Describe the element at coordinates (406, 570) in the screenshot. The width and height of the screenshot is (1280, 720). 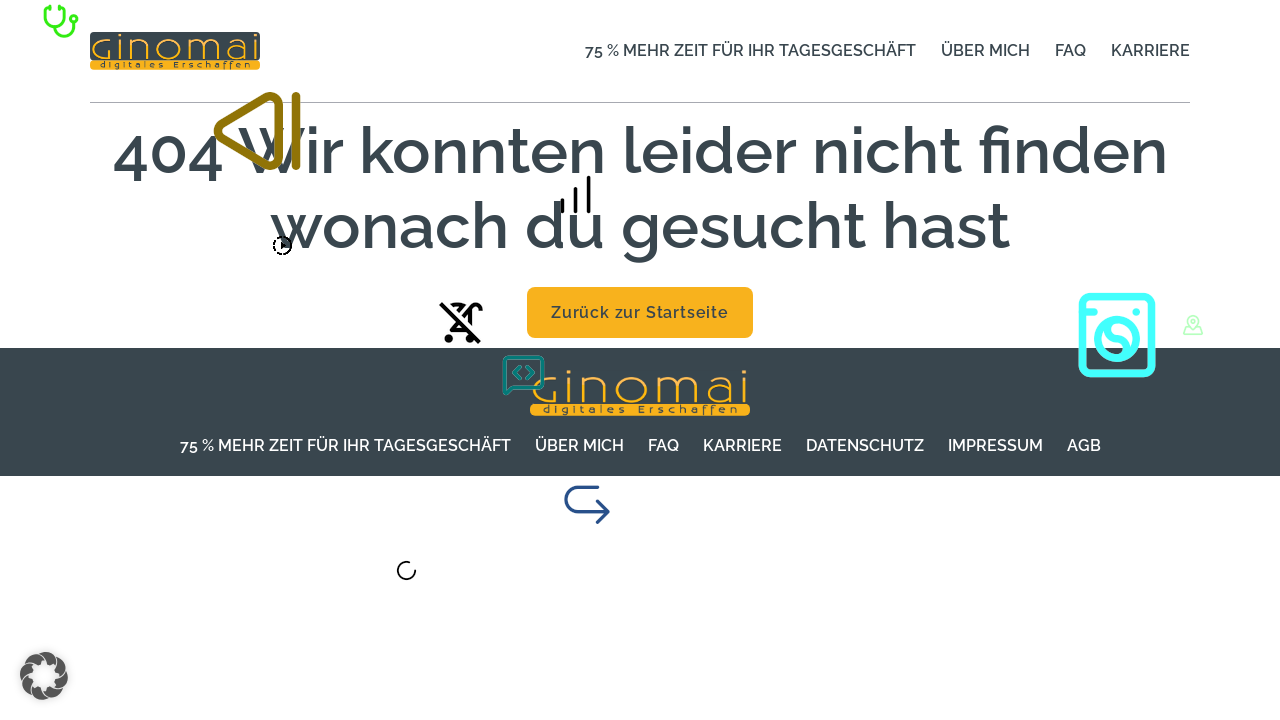
I see `loading content in progress` at that location.